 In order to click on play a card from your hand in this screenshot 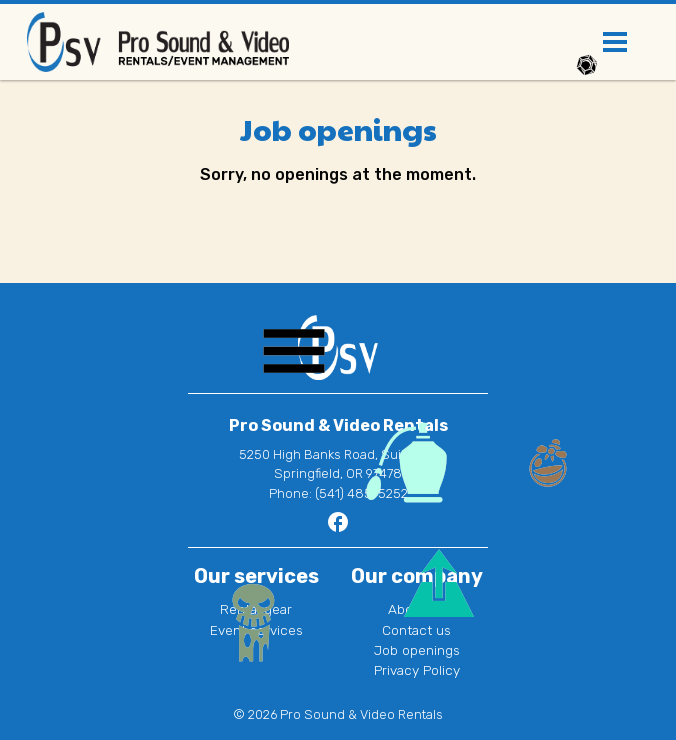, I will do `click(439, 582)`.